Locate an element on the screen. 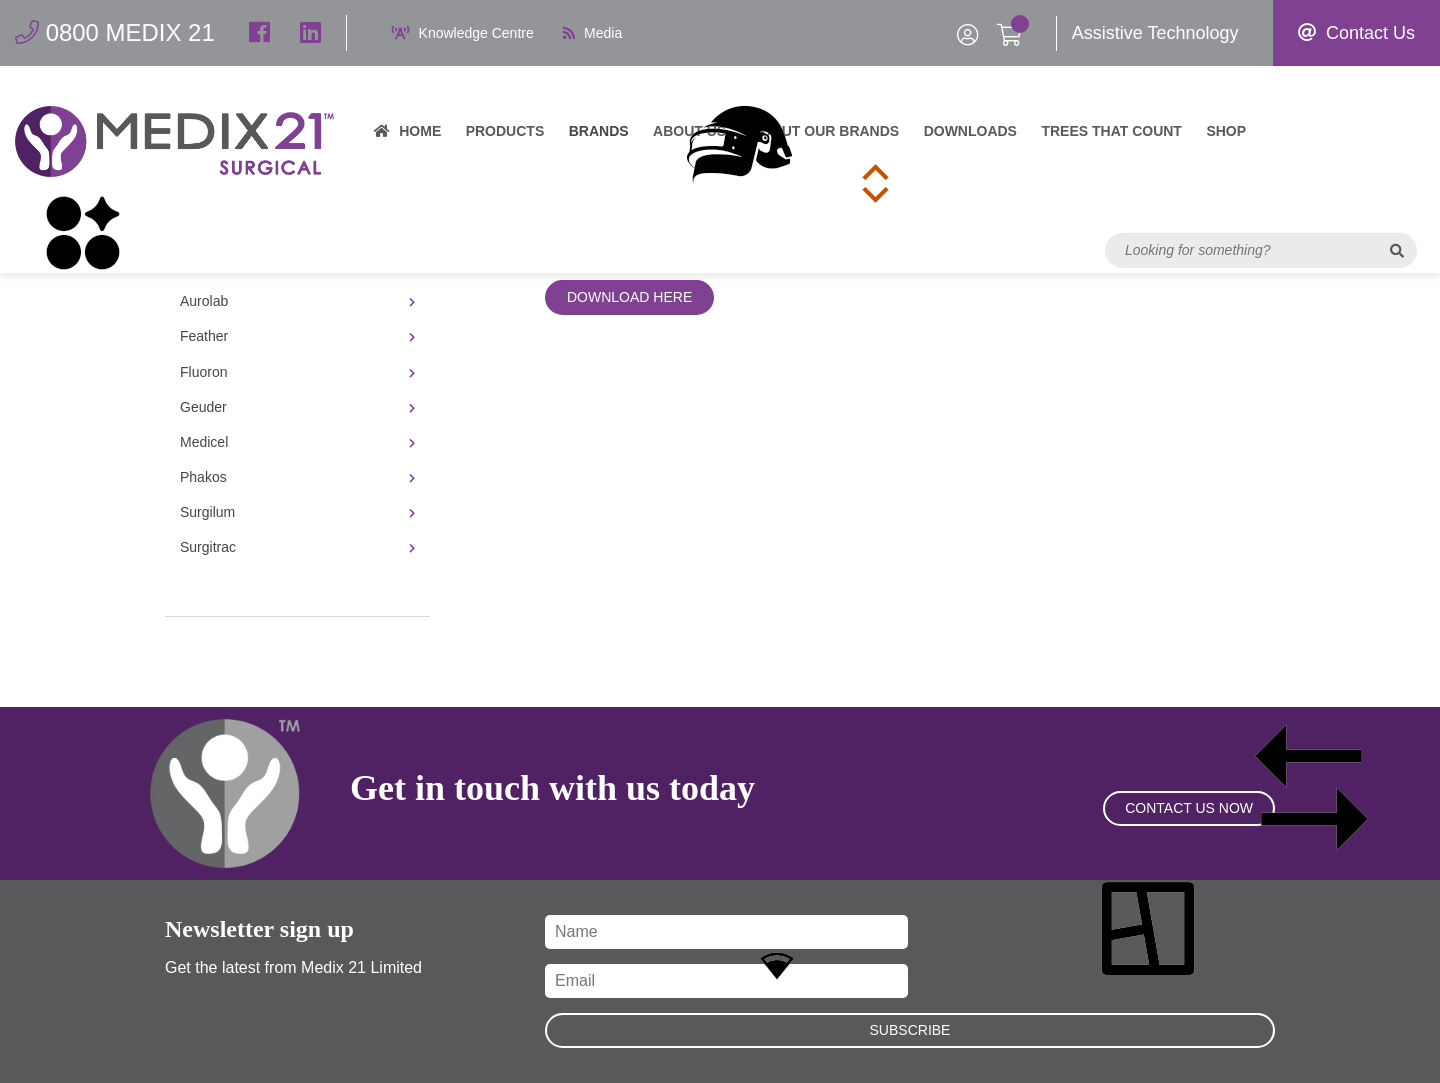 The width and height of the screenshot is (1440, 1083). switch or swap between two items is located at coordinates (1311, 787).